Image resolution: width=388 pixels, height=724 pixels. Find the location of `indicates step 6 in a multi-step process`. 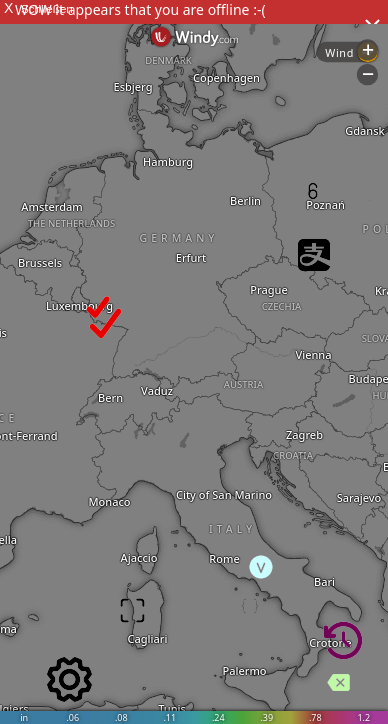

indicates step 6 in a multi-step process is located at coordinates (313, 191).